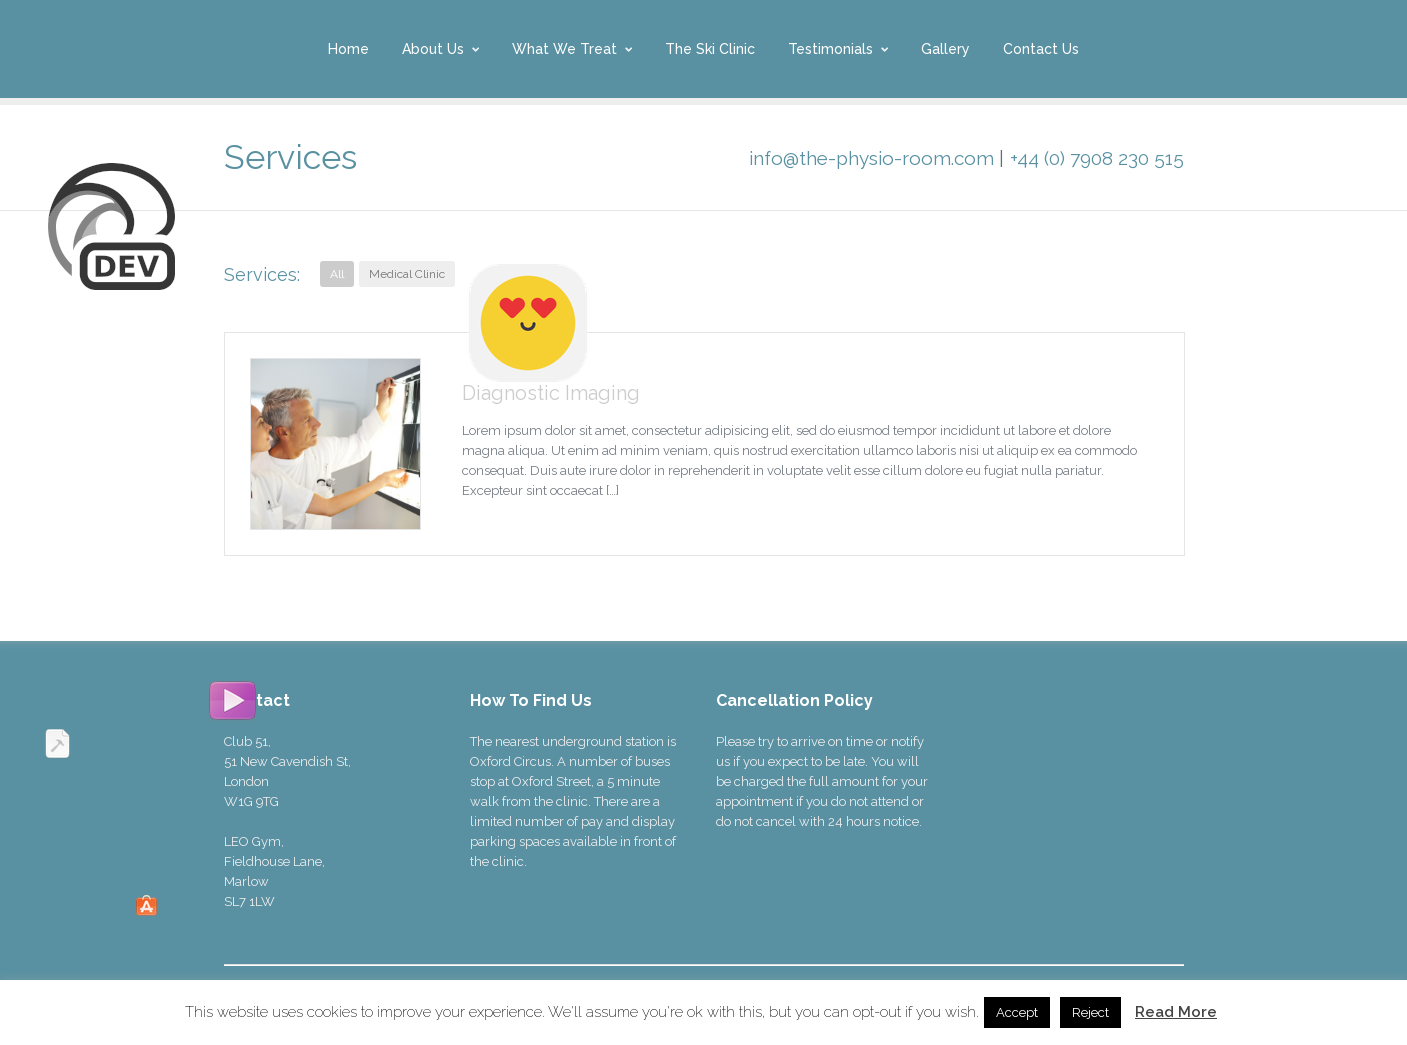  What do you see at coordinates (57, 743) in the screenshot?
I see `makefile document used for build automation` at bounding box center [57, 743].